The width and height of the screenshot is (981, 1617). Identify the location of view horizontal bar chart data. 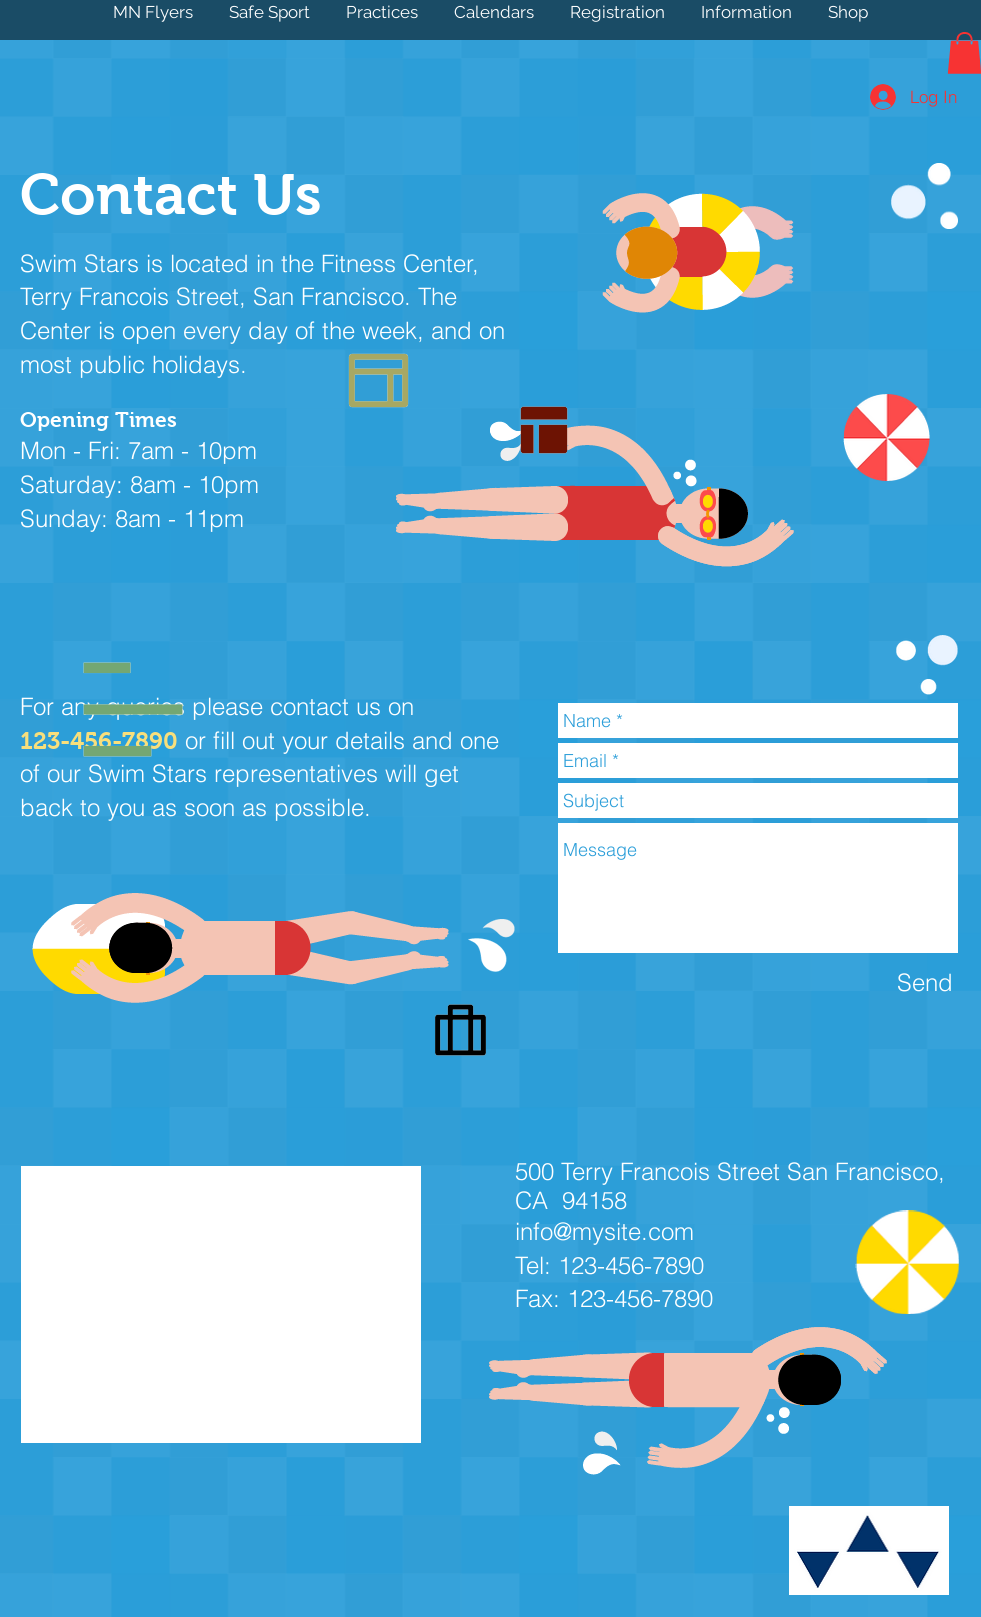
(130, 709).